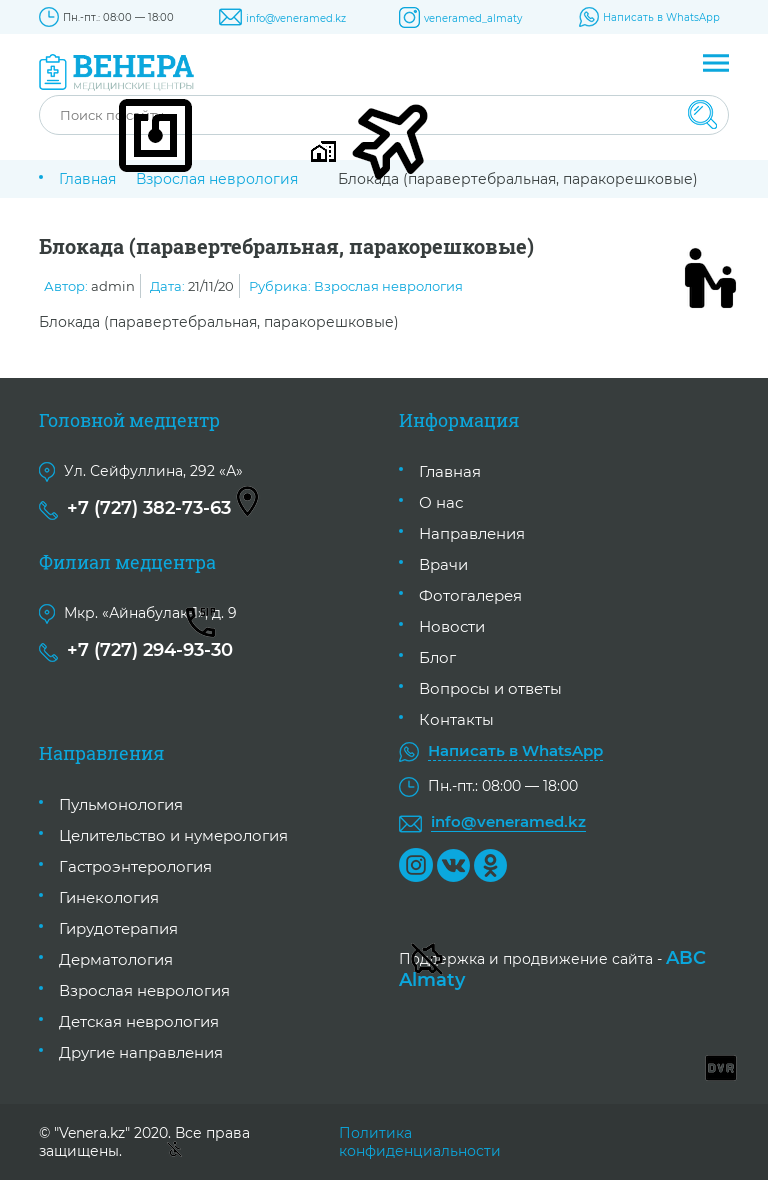 The width and height of the screenshot is (768, 1180). What do you see at coordinates (390, 142) in the screenshot?
I see `access travel or flight booking` at bounding box center [390, 142].